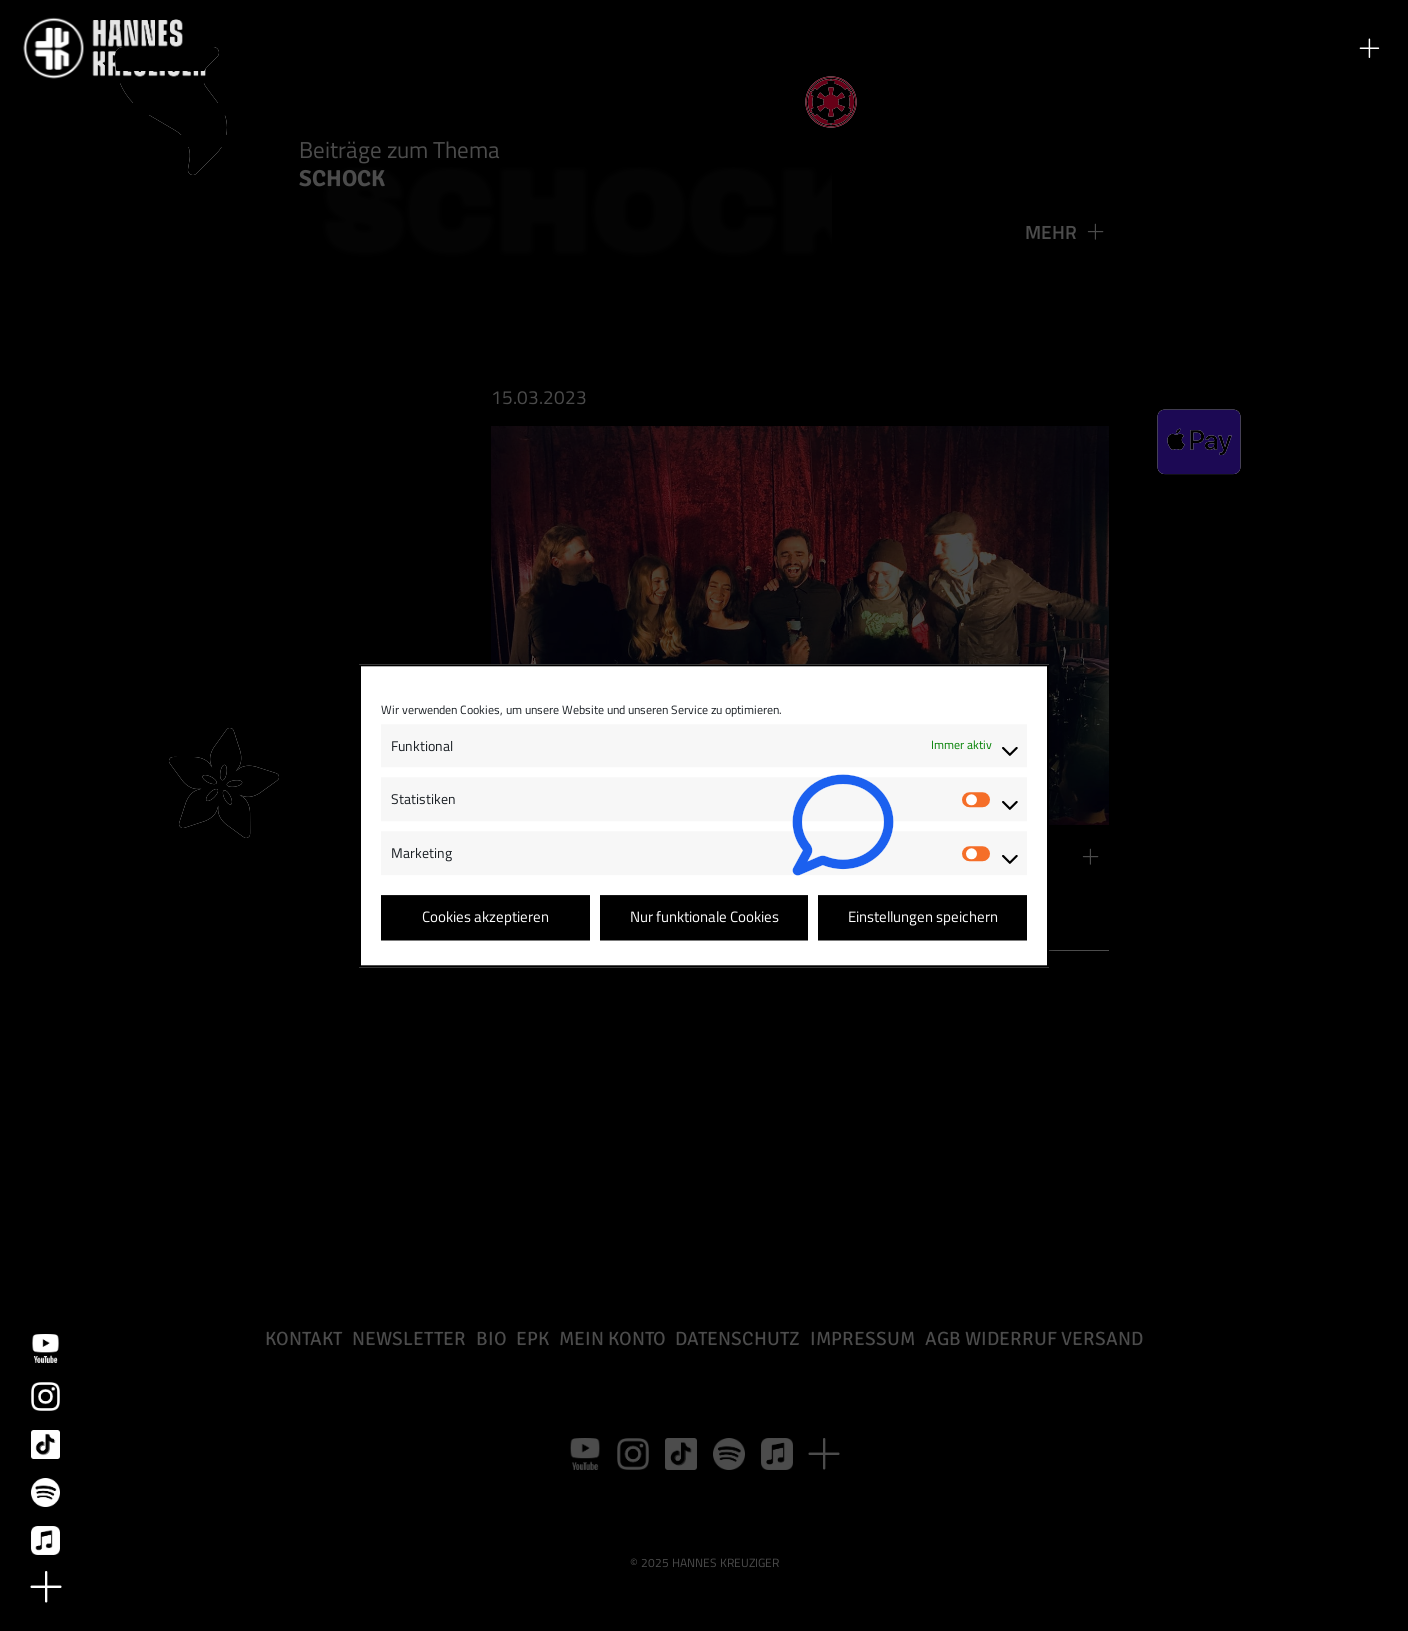  What do you see at coordinates (224, 783) in the screenshot?
I see `visit the Adafruit website or store` at bounding box center [224, 783].